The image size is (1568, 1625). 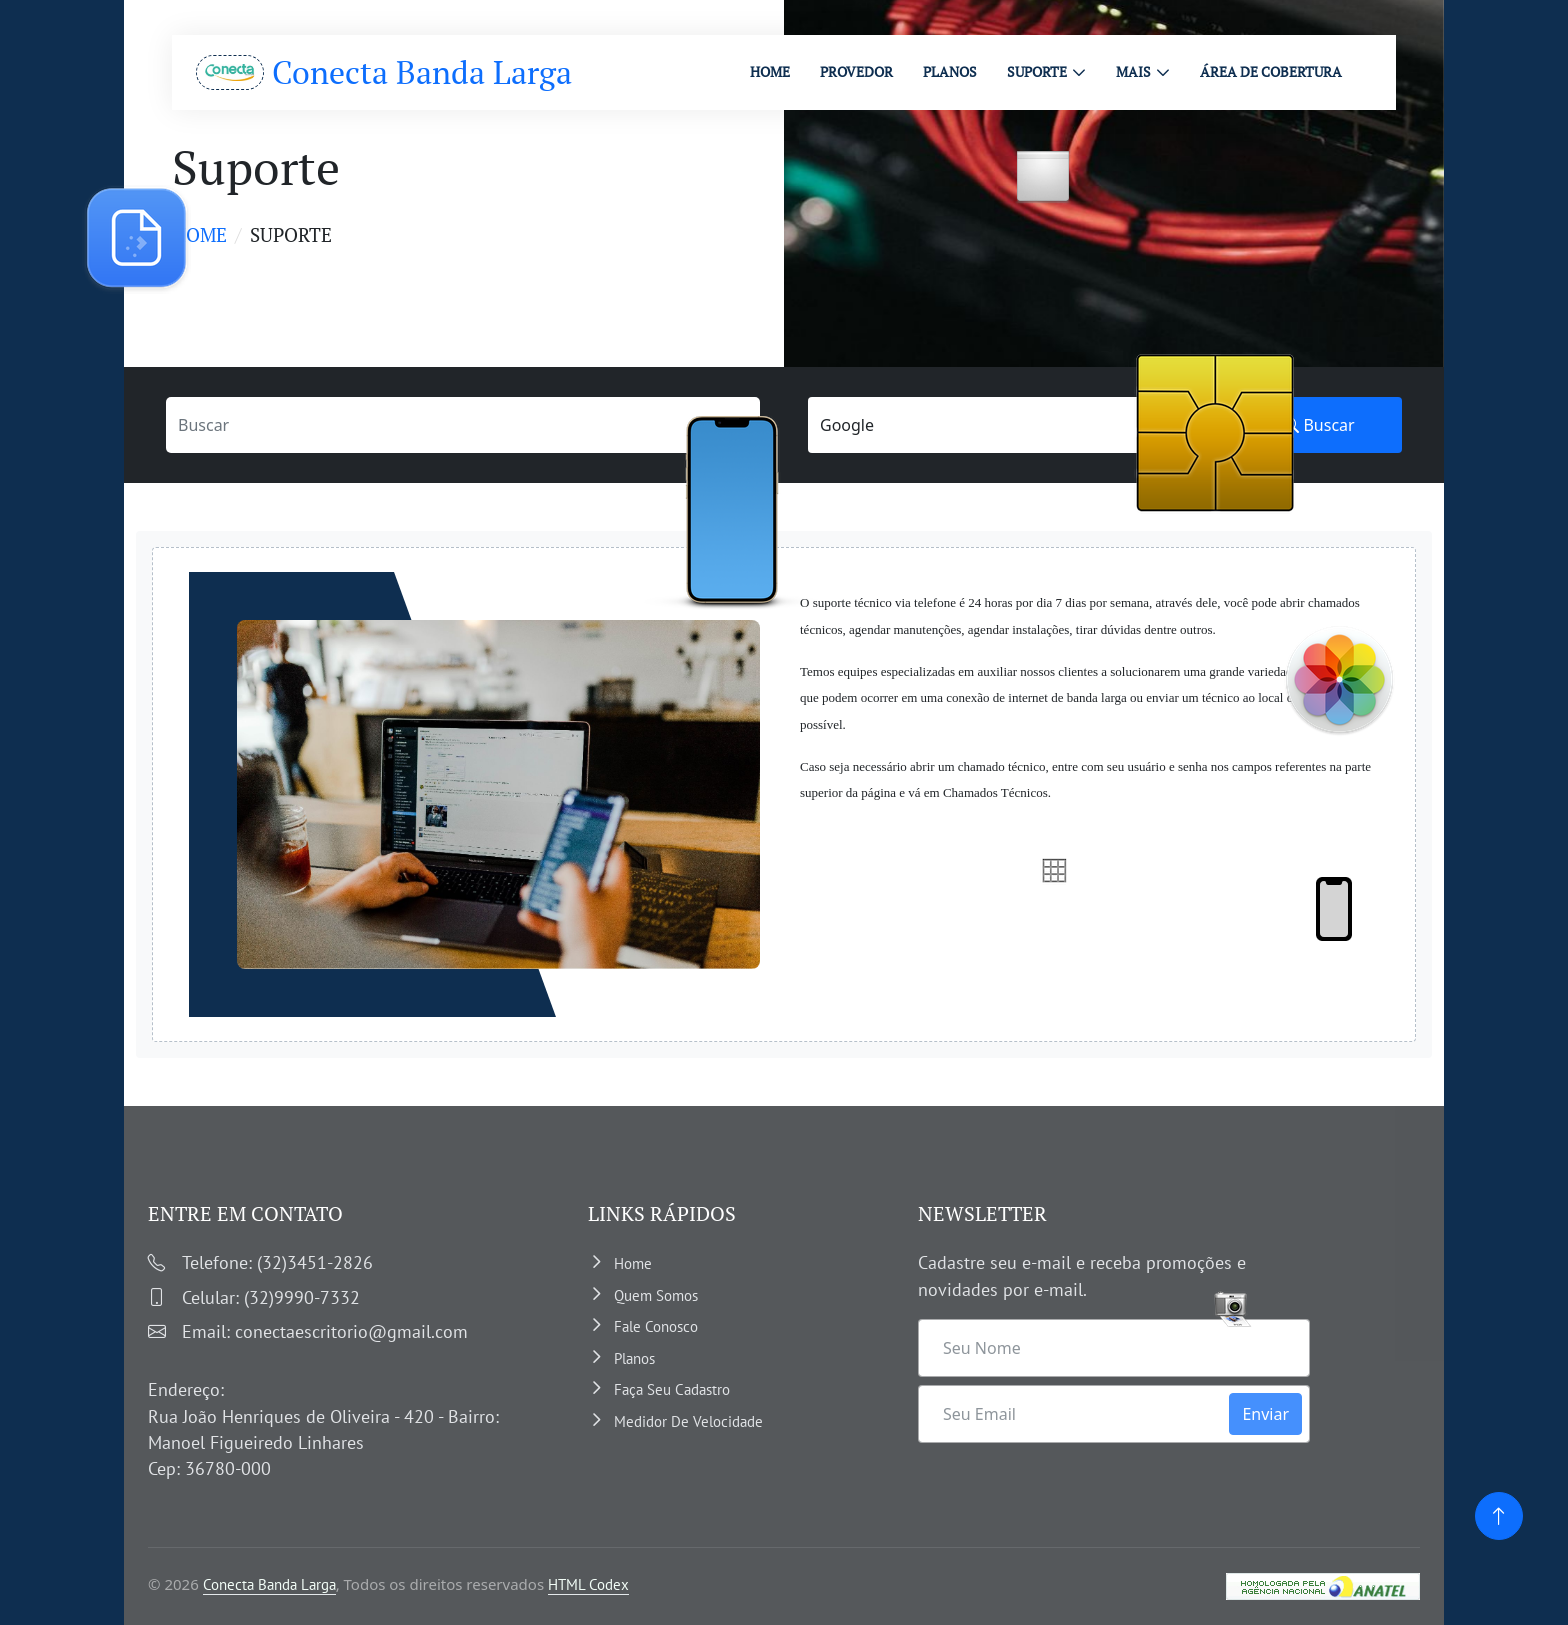 I want to click on convert scanned images to PDF format, so click(x=1230, y=1309).